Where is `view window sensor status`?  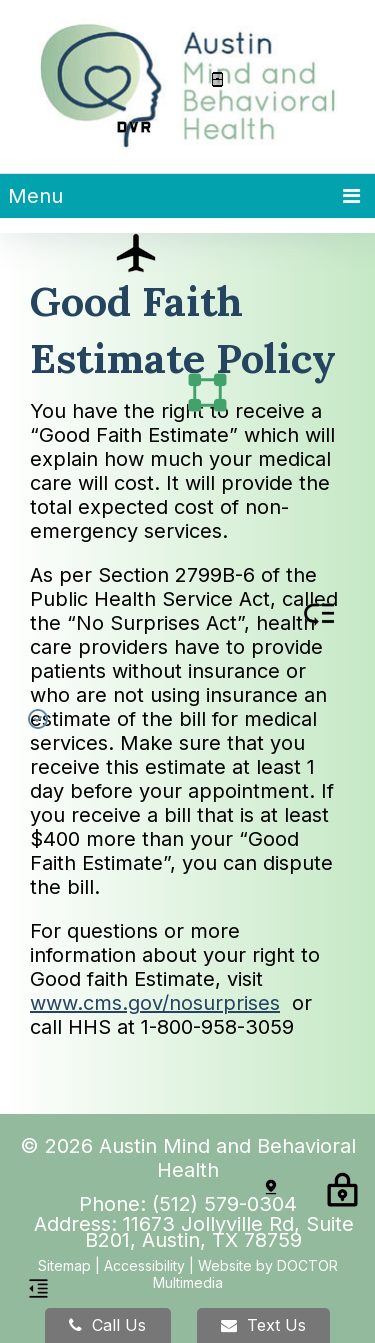 view window sensor status is located at coordinates (217, 79).